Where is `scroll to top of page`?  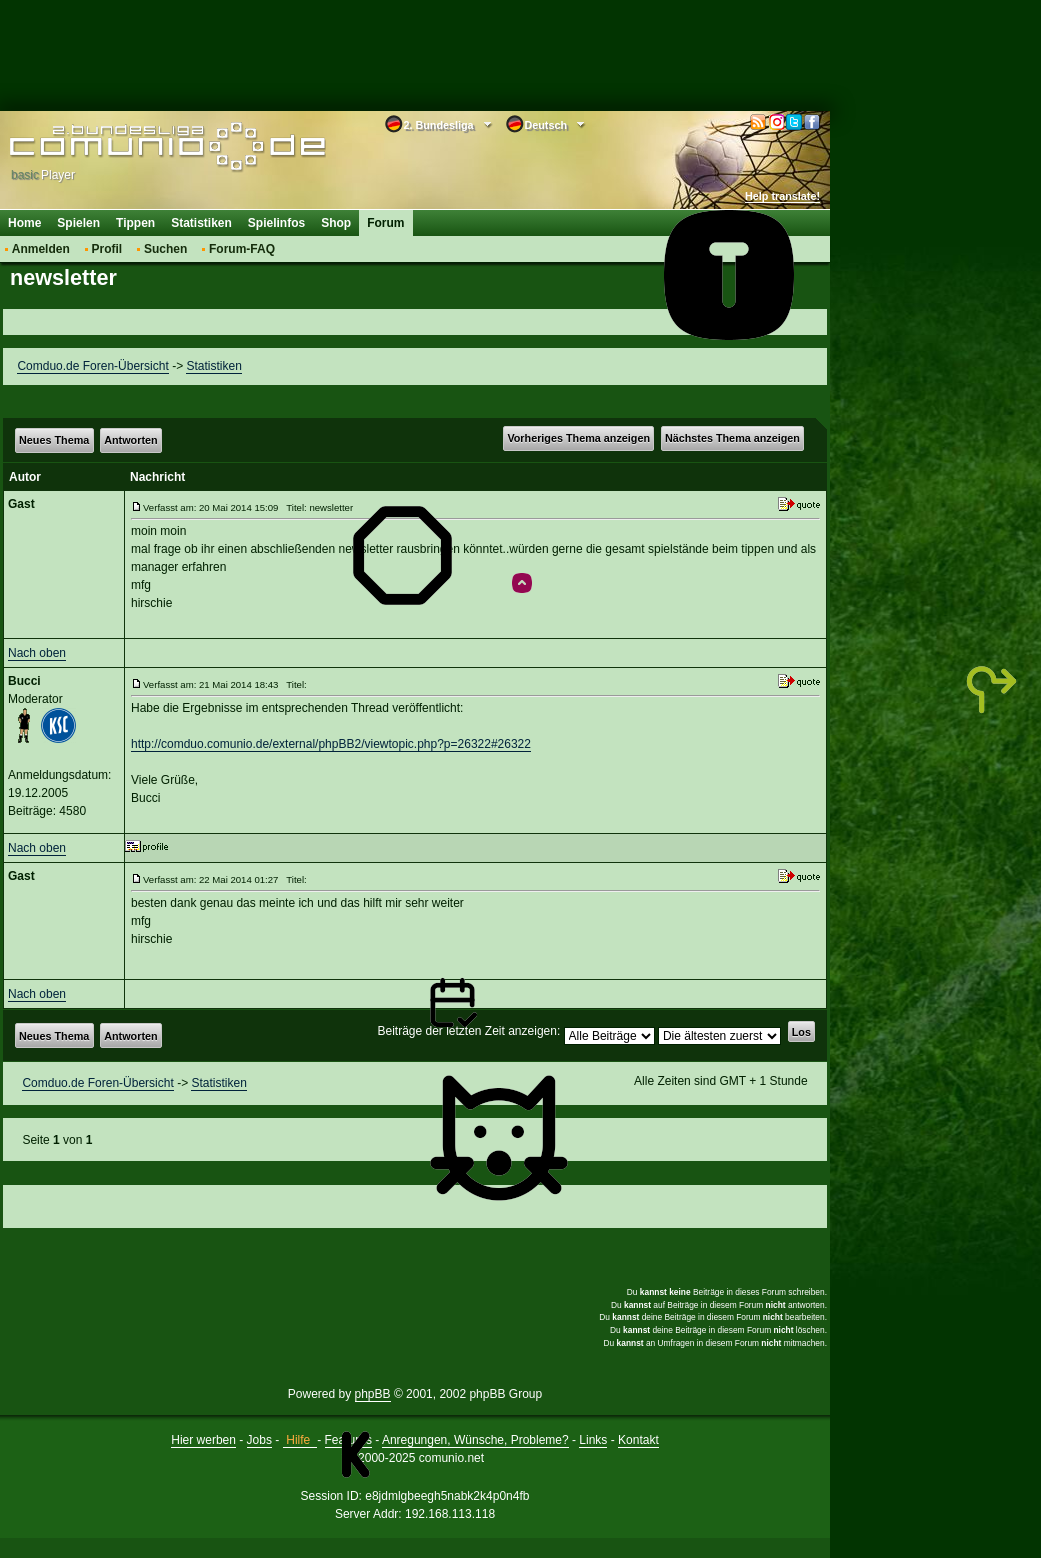
scroll to top of page is located at coordinates (522, 583).